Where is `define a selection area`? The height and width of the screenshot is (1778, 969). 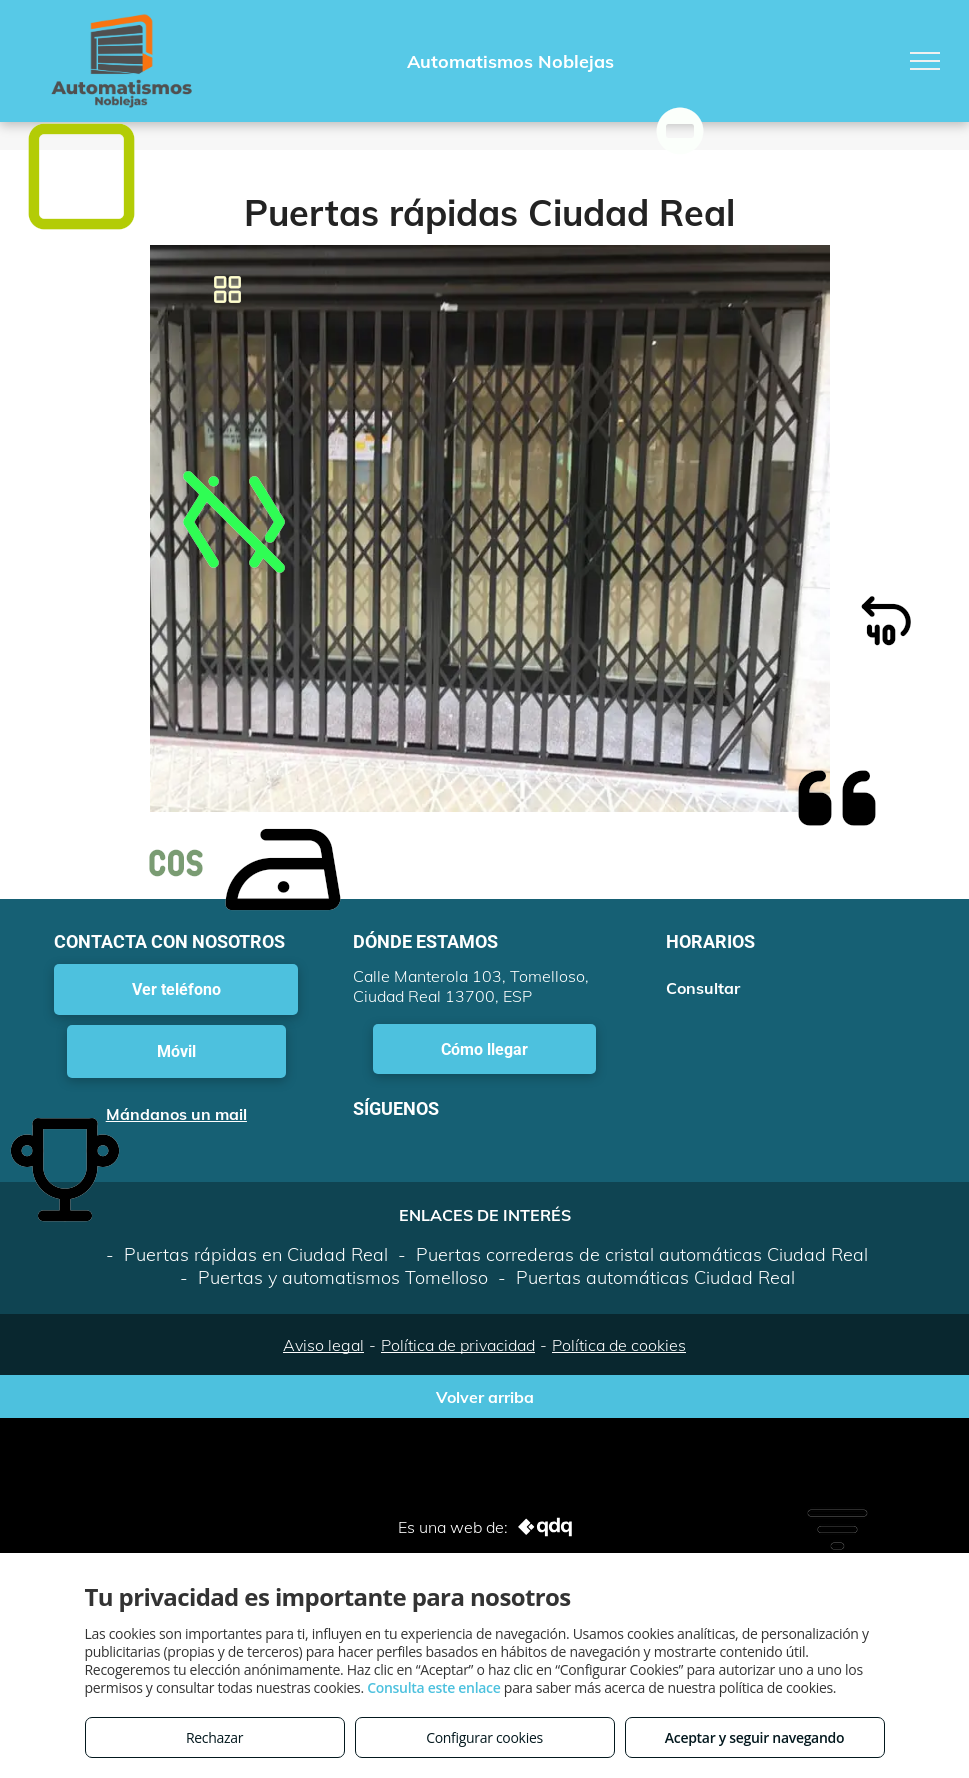
define a selection area is located at coordinates (81, 176).